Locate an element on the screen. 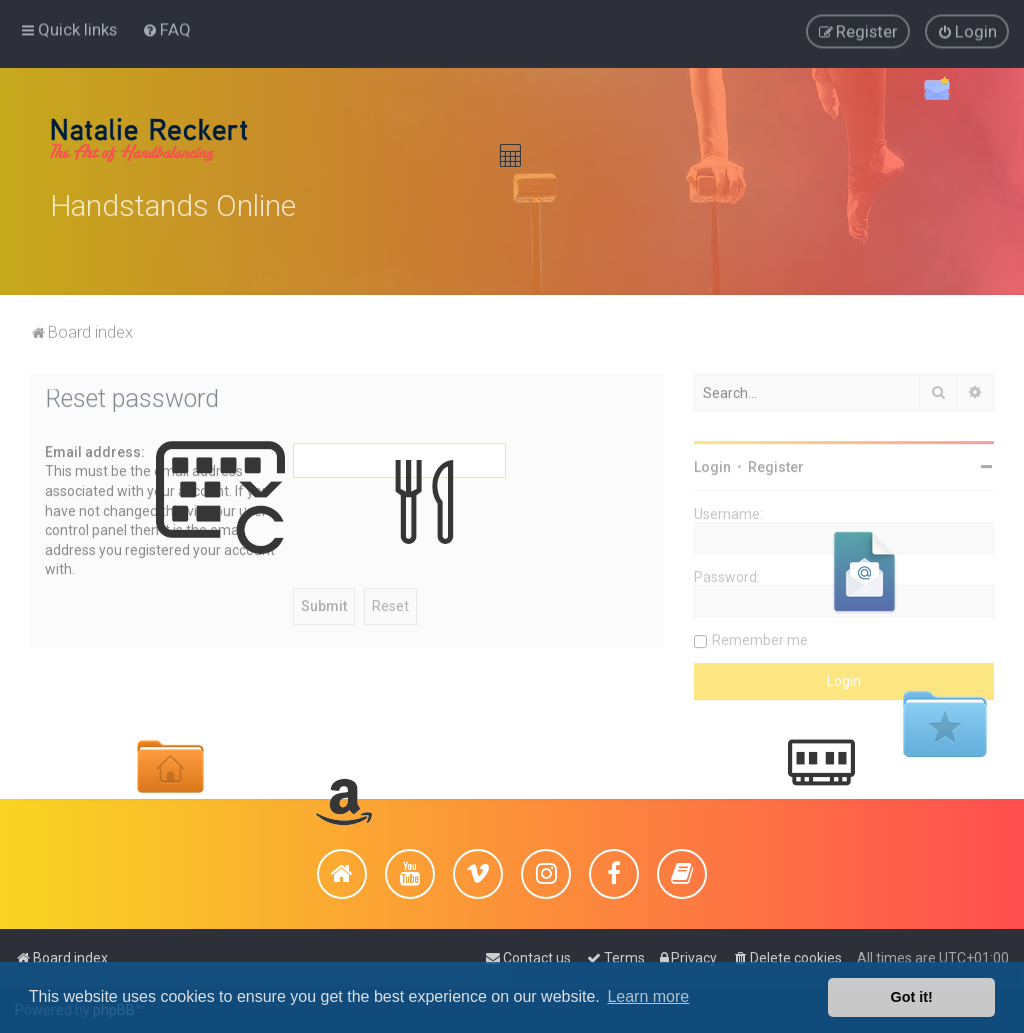 The height and width of the screenshot is (1033, 1024). open the amazon store app is located at coordinates (344, 803).